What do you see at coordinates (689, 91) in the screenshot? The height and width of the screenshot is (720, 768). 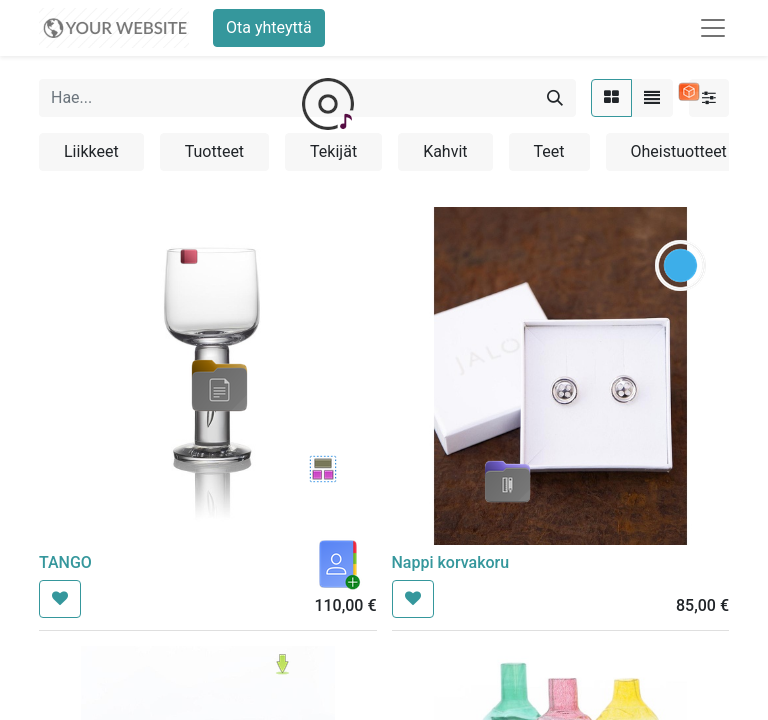 I see `an ascii stl 3d model file` at bounding box center [689, 91].